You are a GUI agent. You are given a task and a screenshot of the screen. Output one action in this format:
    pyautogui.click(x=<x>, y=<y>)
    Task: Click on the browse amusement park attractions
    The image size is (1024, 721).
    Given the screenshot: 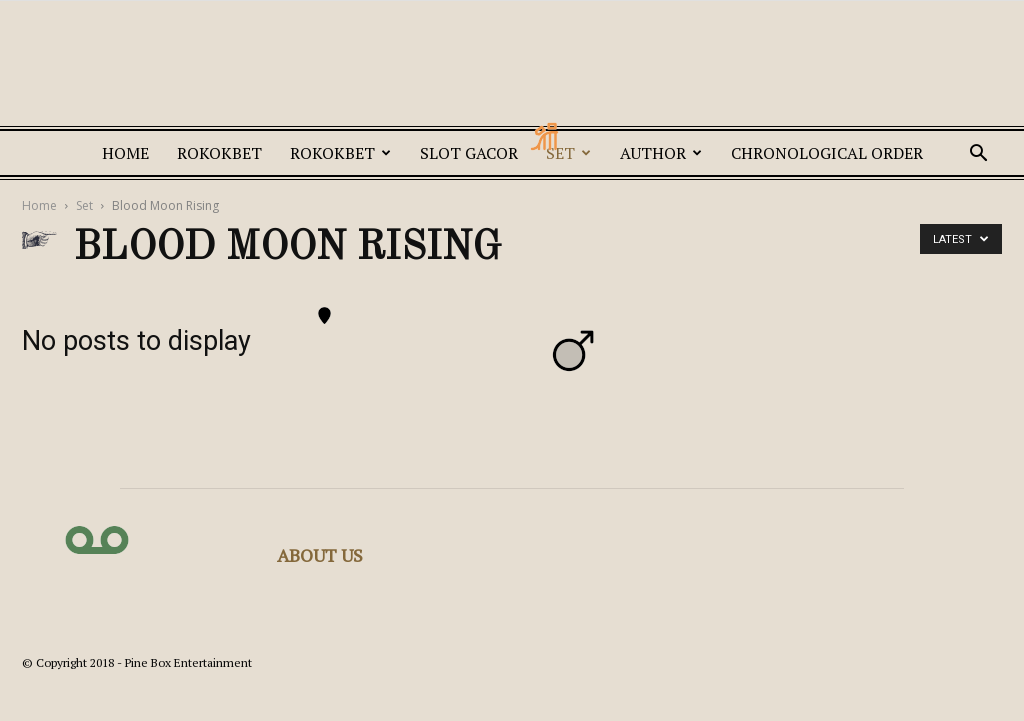 What is the action you would take?
    pyautogui.click(x=544, y=136)
    